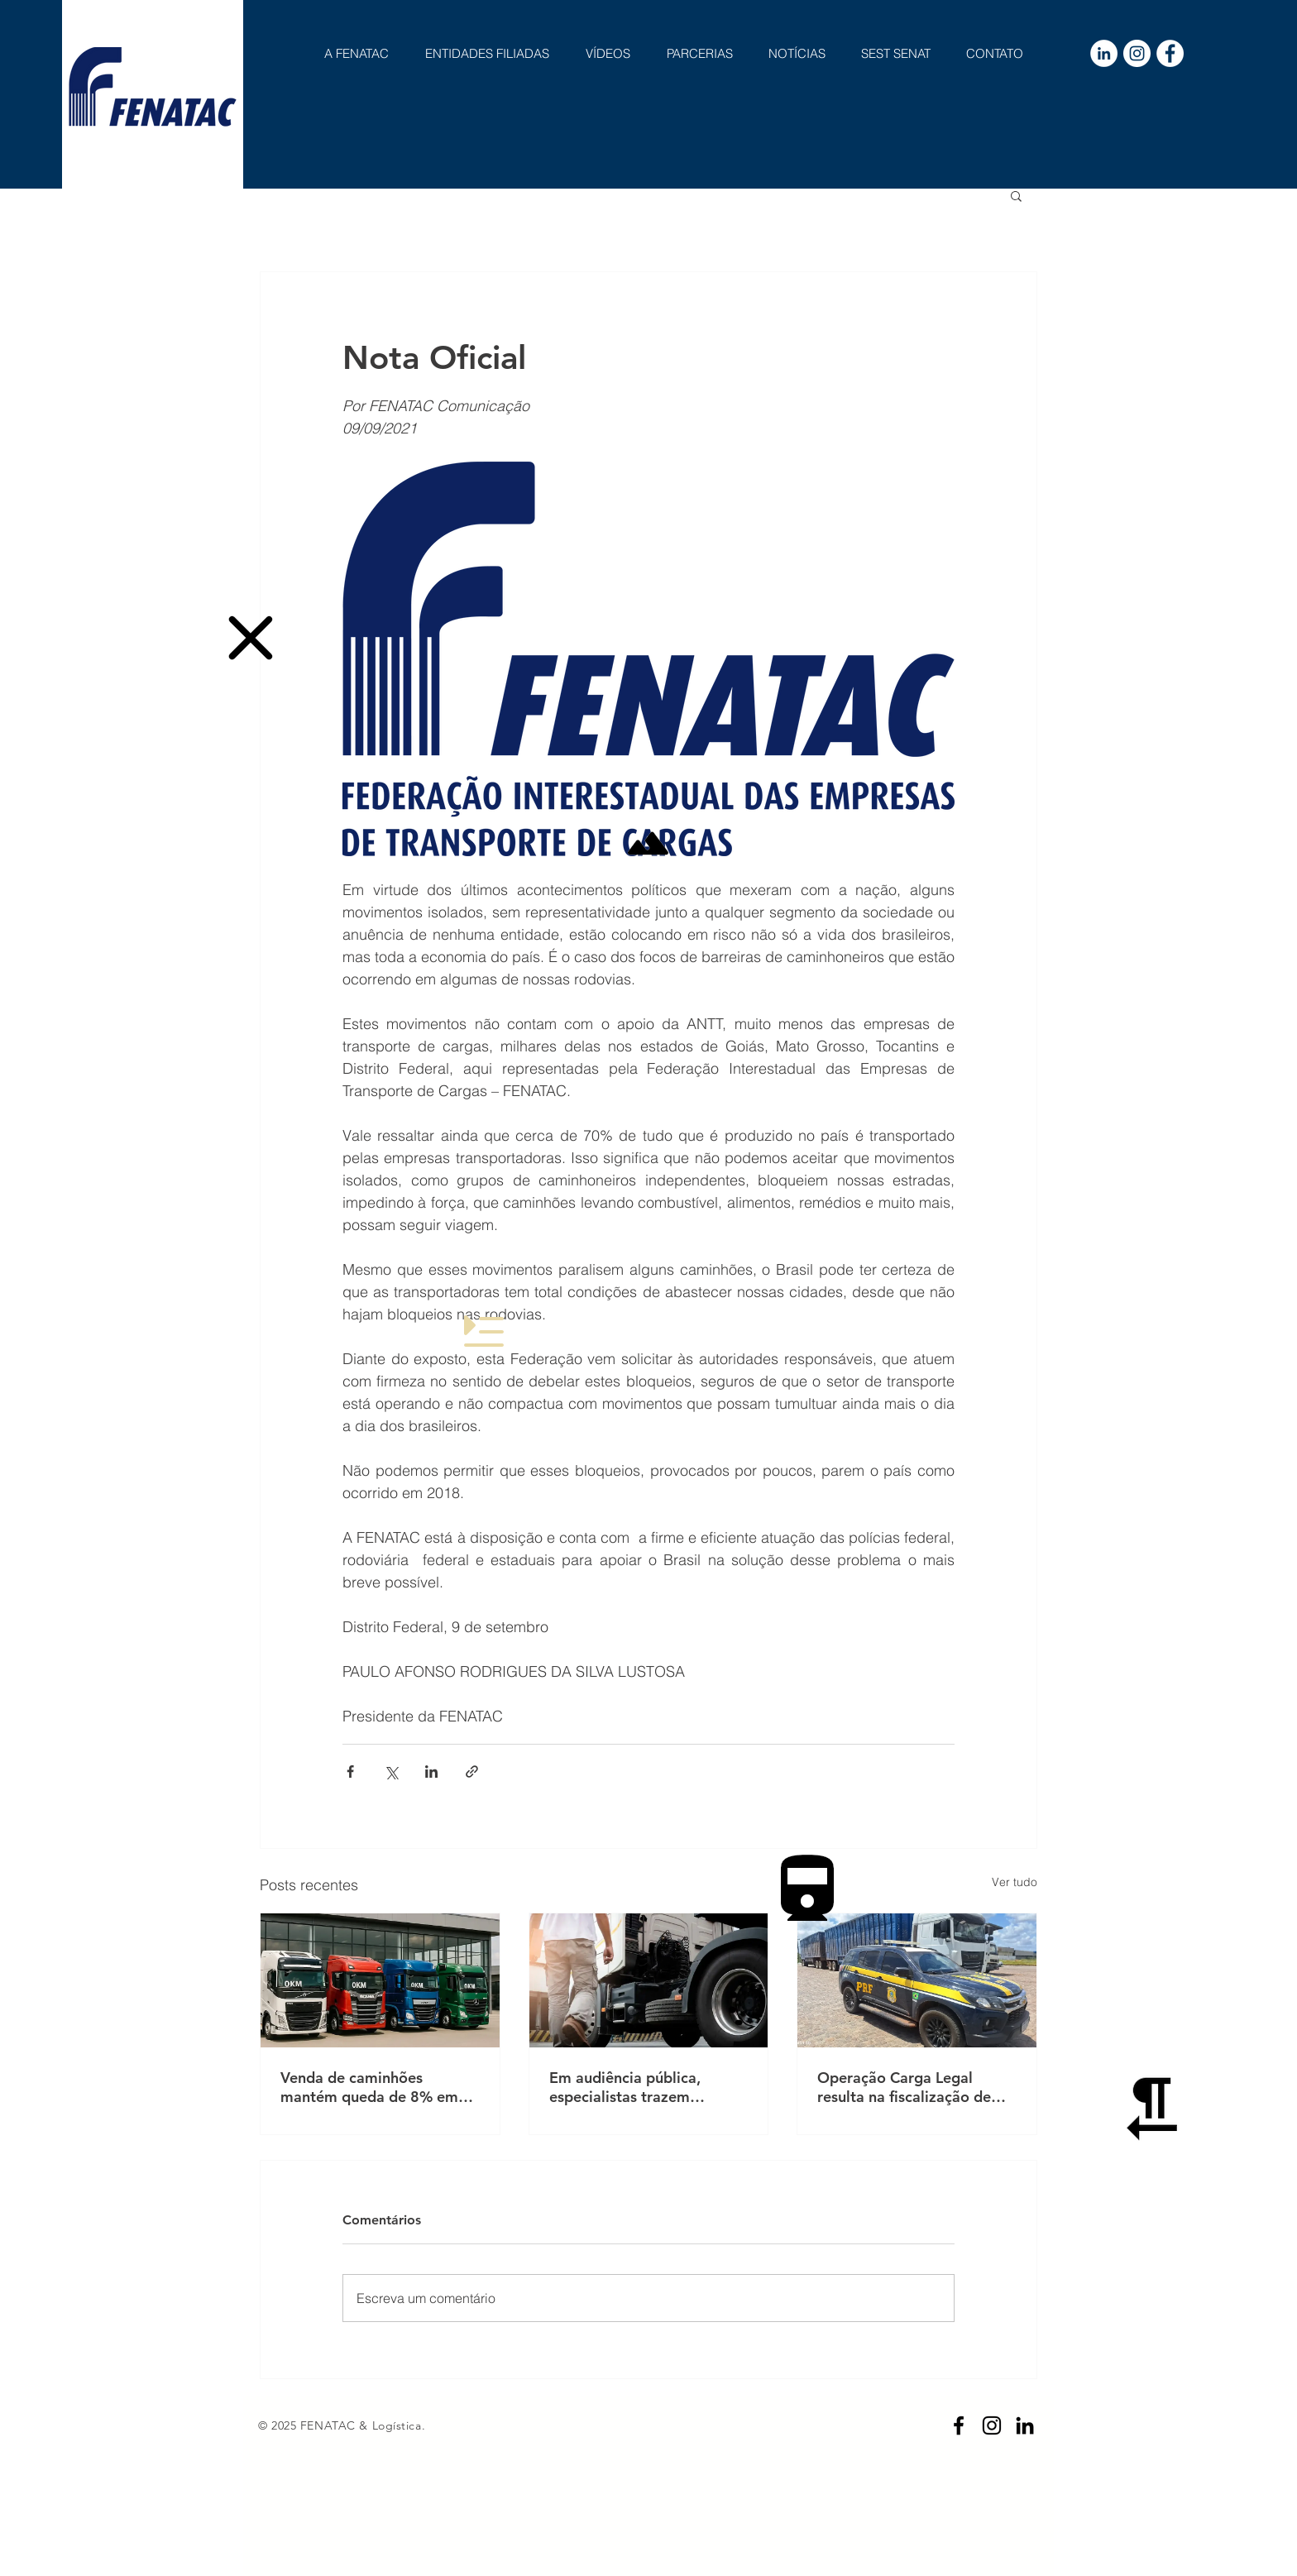  Describe the element at coordinates (484, 1332) in the screenshot. I see `increase text indentation` at that location.